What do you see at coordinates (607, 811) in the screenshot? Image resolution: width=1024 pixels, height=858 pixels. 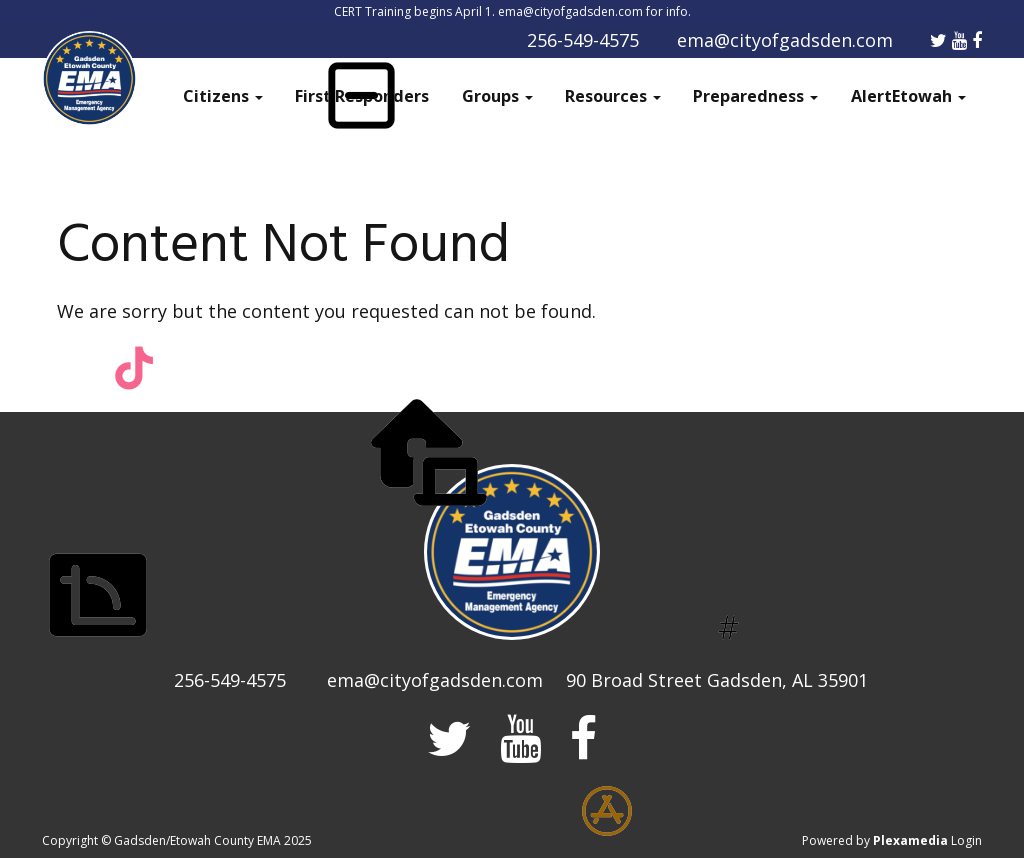 I see `open the Apple App Store` at bounding box center [607, 811].